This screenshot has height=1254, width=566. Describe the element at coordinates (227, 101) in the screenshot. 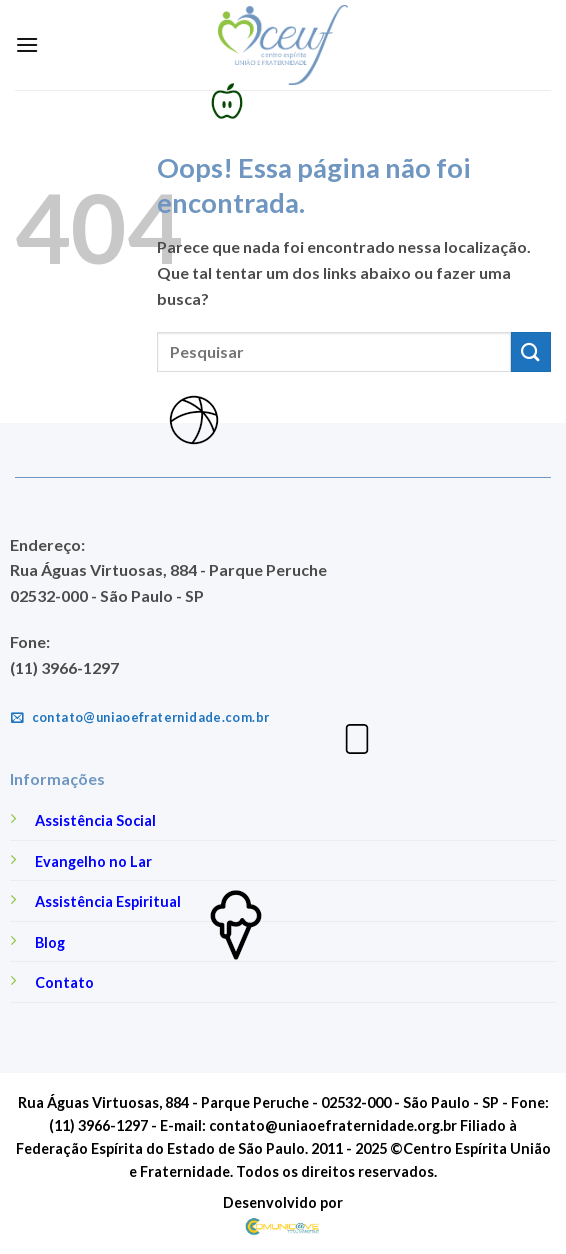

I see `view nutrition information` at that location.